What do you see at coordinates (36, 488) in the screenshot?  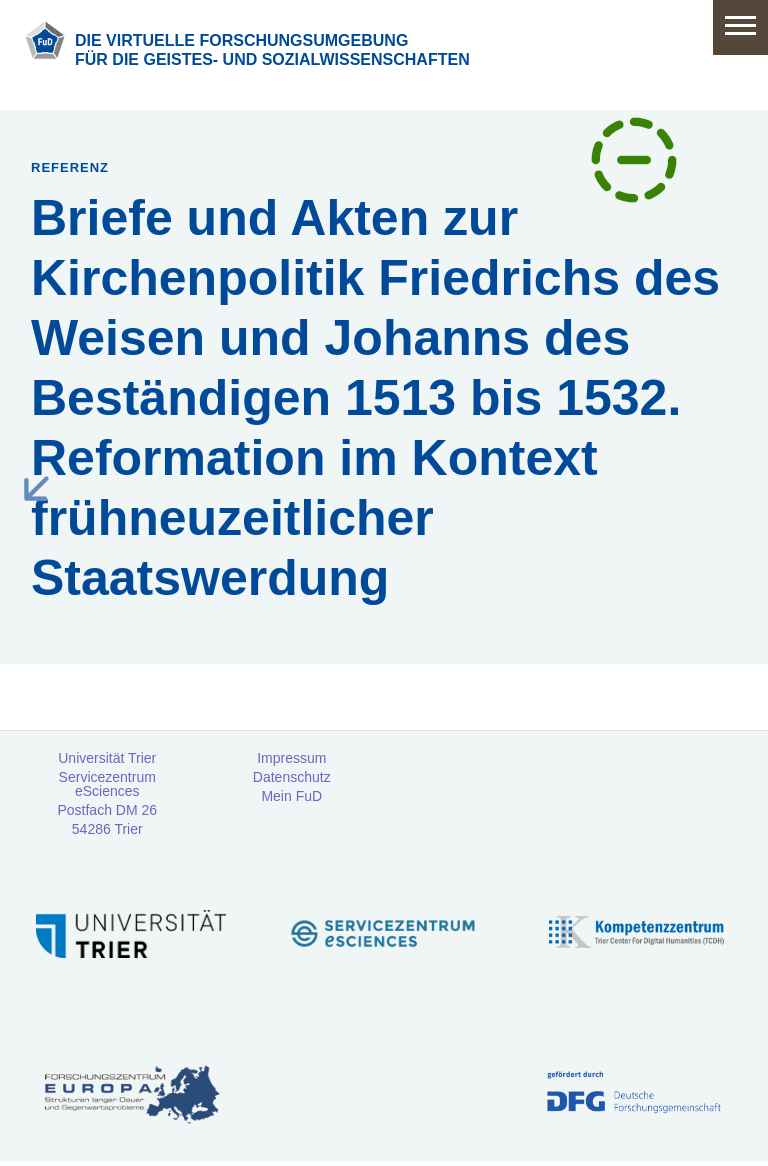 I see `navigate to previous or lower-left content` at bounding box center [36, 488].